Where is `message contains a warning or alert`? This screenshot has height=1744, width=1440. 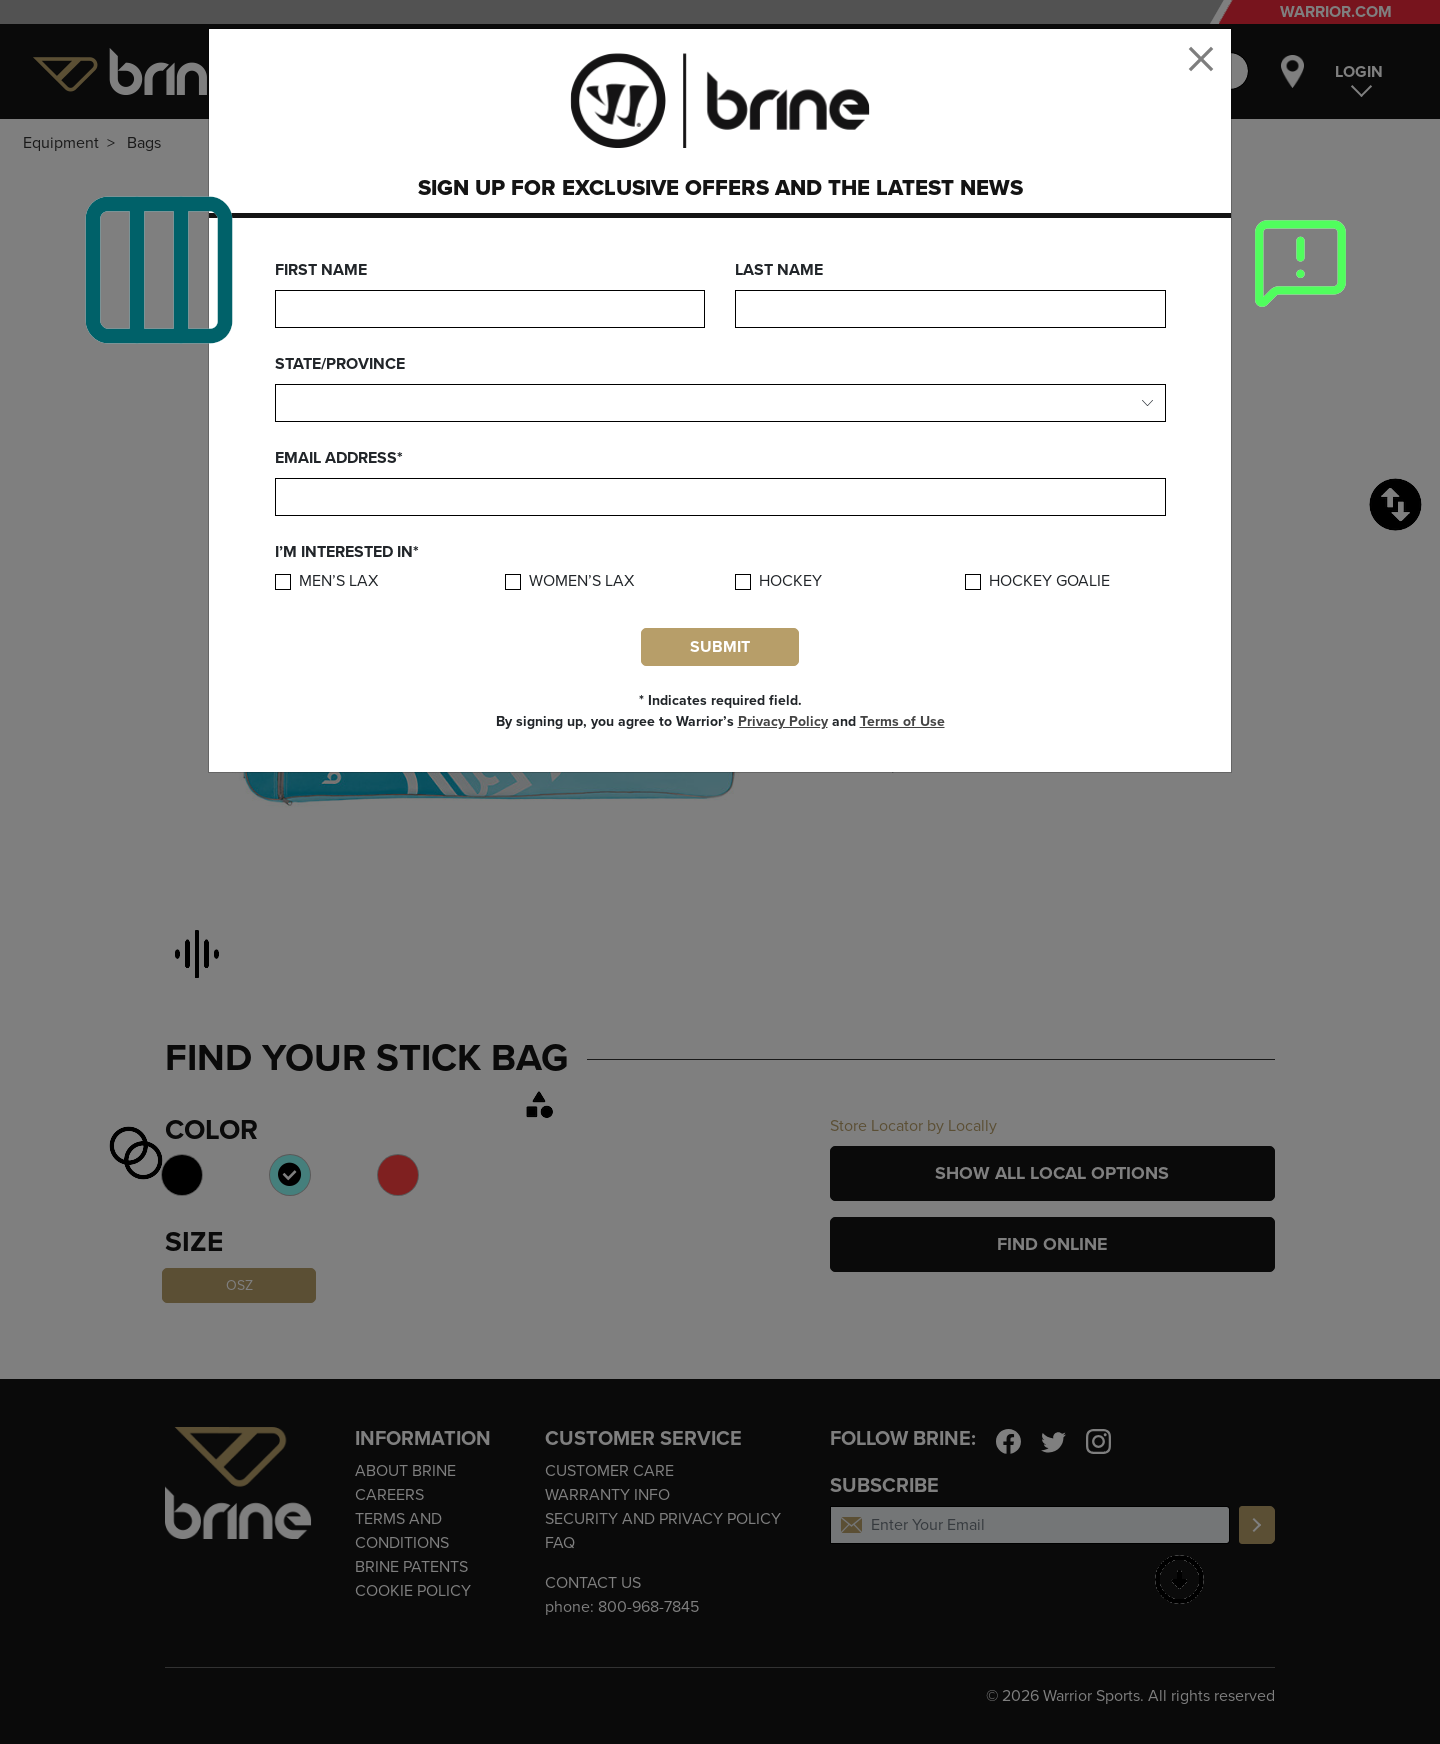 message contains a warning or alert is located at coordinates (1300, 261).